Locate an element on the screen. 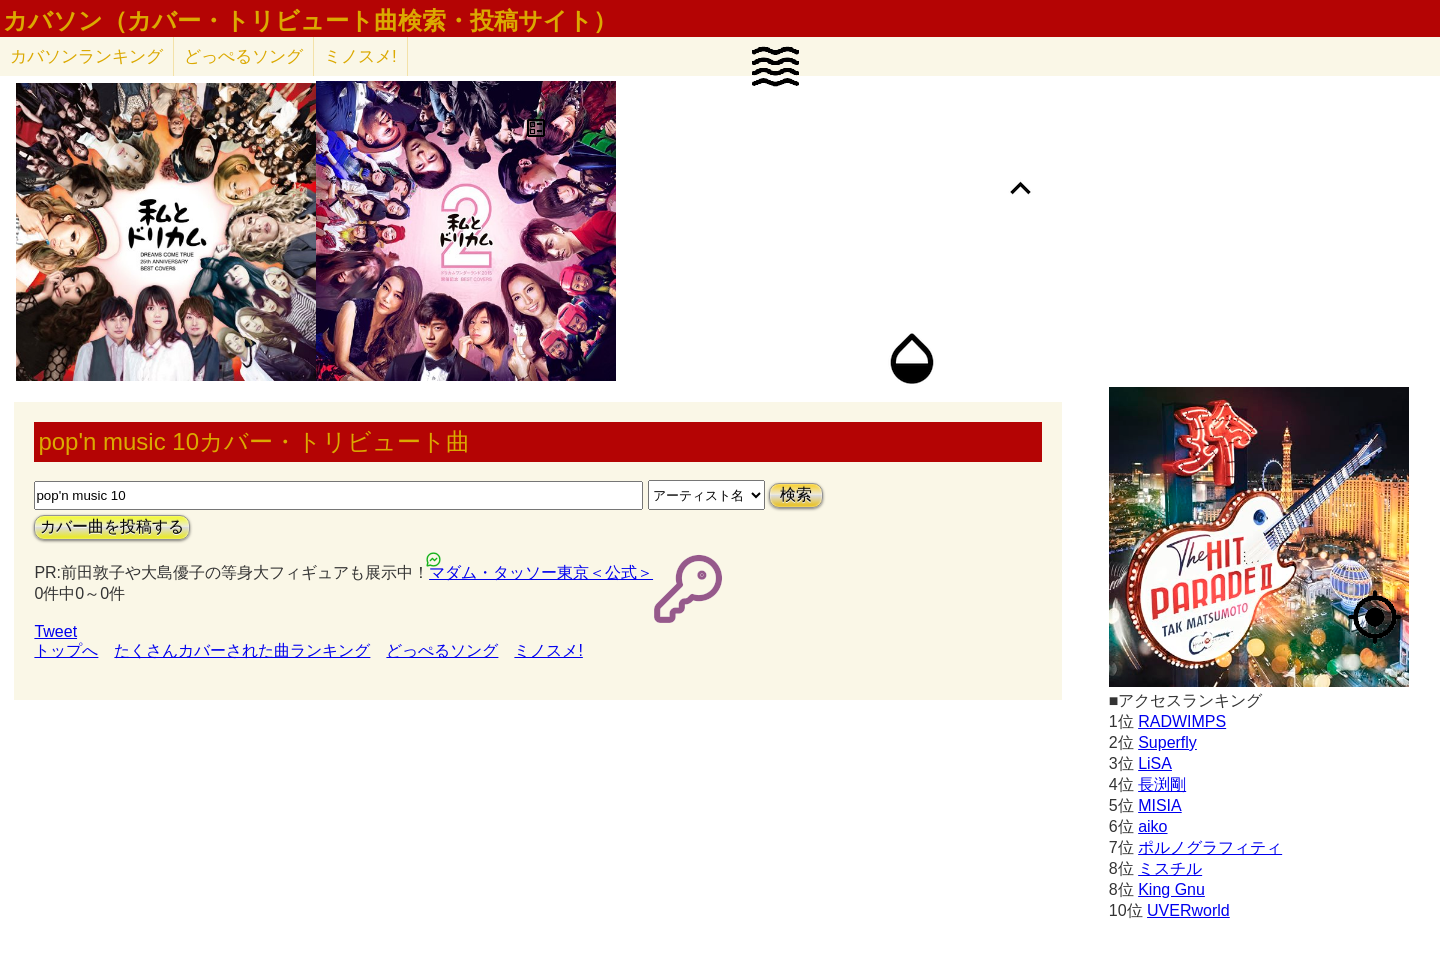  adjust opacity or transparency settings is located at coordinates (912, 358).